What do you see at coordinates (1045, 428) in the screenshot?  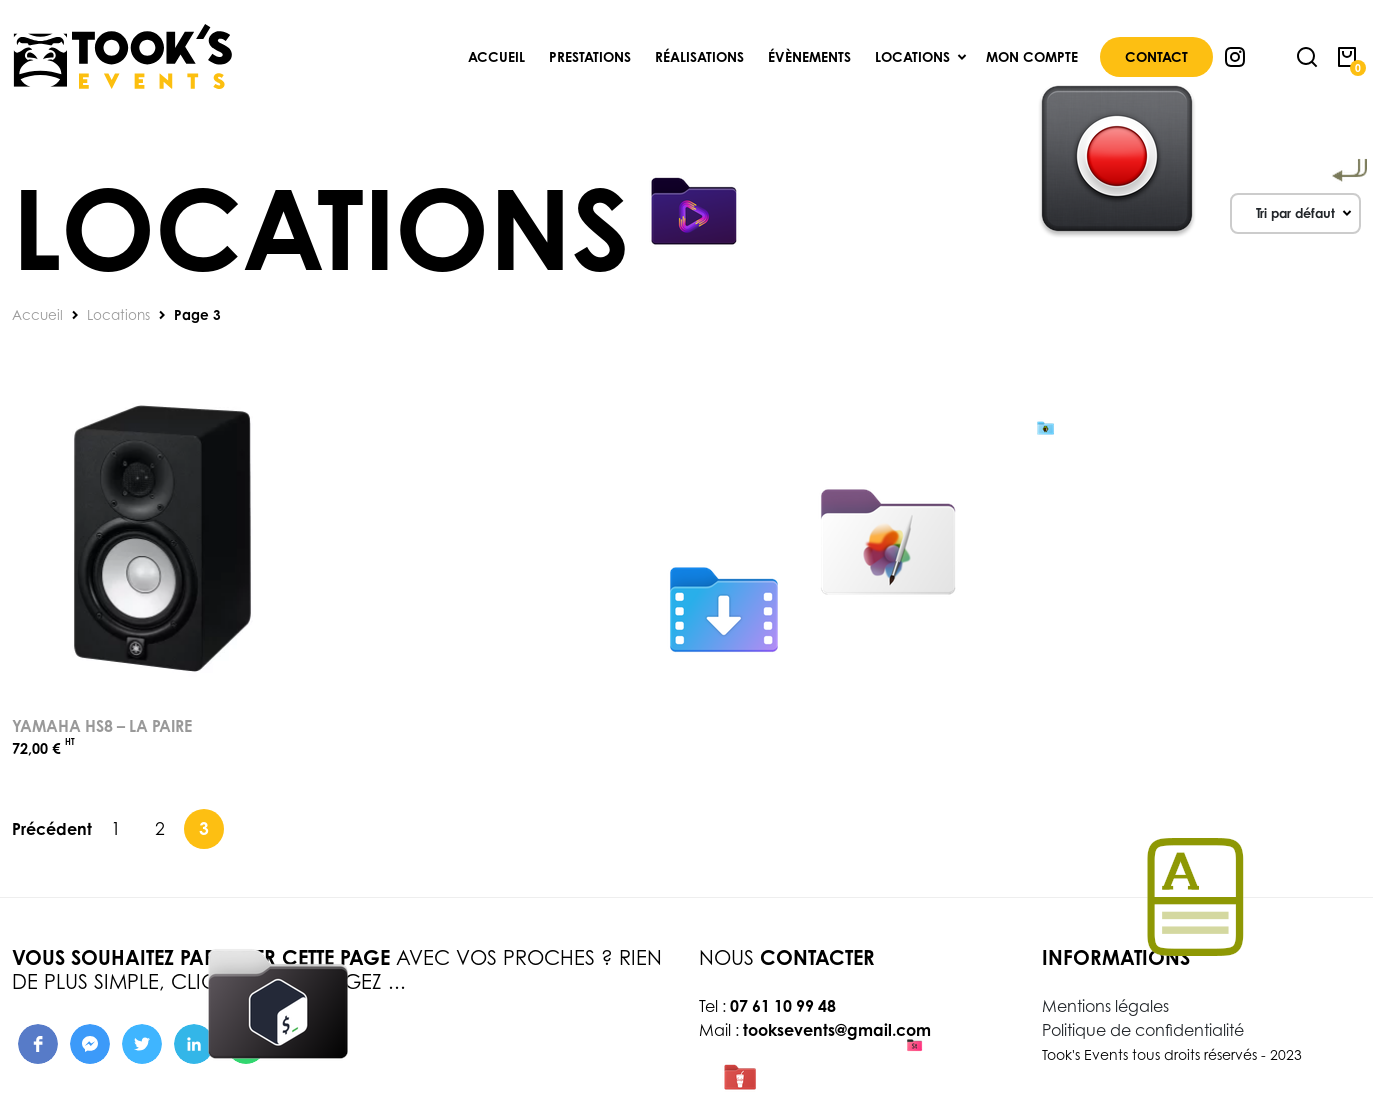 I see `folder containing android app files` at bounding box center [1045, 428].